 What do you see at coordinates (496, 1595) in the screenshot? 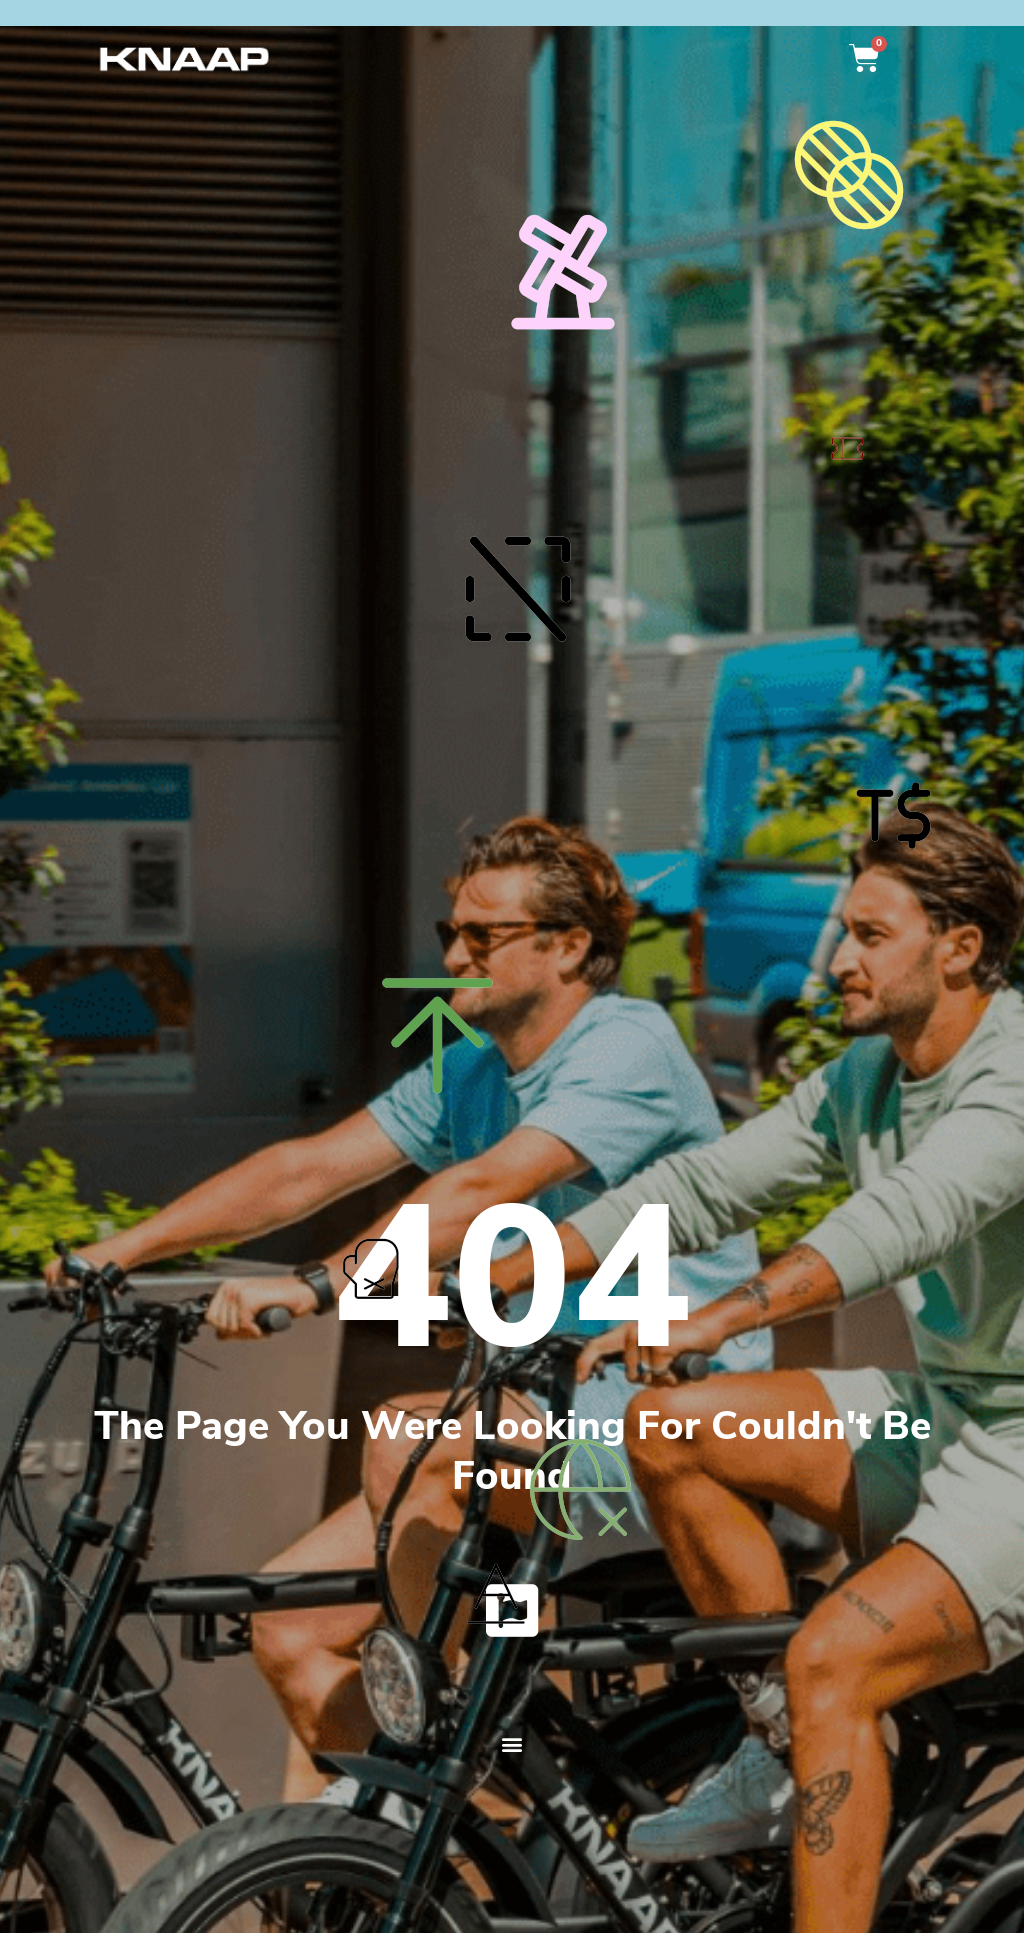
I see `apply underline formatting to text` at bounding box center [496, 1595].